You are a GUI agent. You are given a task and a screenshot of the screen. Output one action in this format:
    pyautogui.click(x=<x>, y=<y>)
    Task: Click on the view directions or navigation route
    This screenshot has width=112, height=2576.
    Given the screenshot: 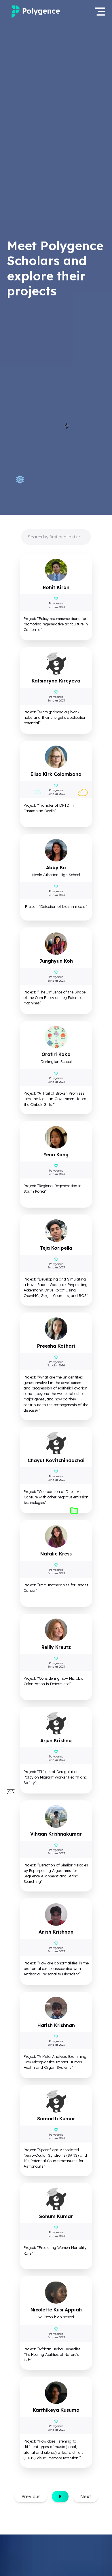 What is the action you would take?
    pyautogui.click(x=11, y=1792)
    